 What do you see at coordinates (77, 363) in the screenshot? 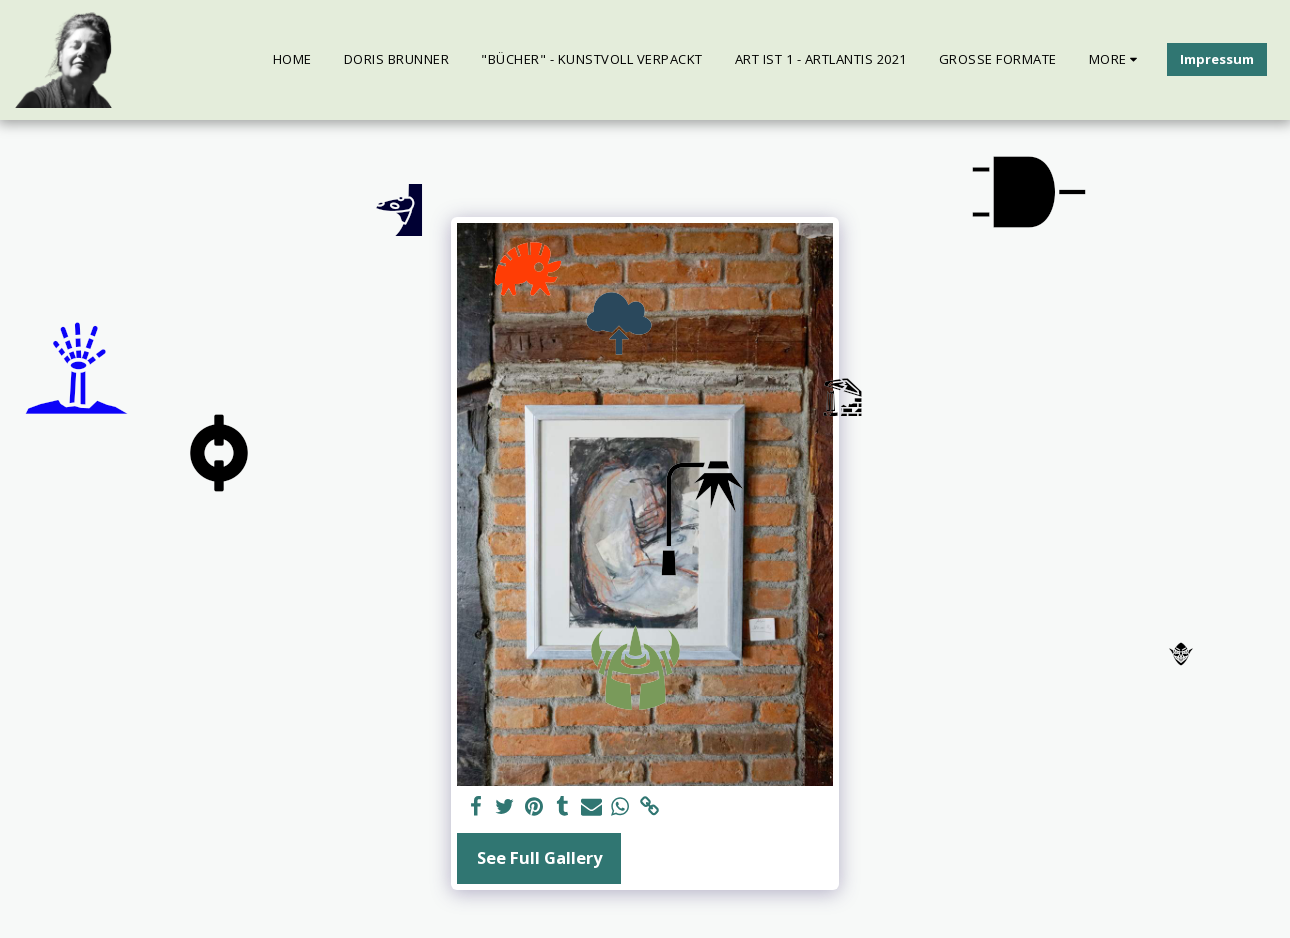
I see `summon or raise undead units` at bounding box center [77, 363].